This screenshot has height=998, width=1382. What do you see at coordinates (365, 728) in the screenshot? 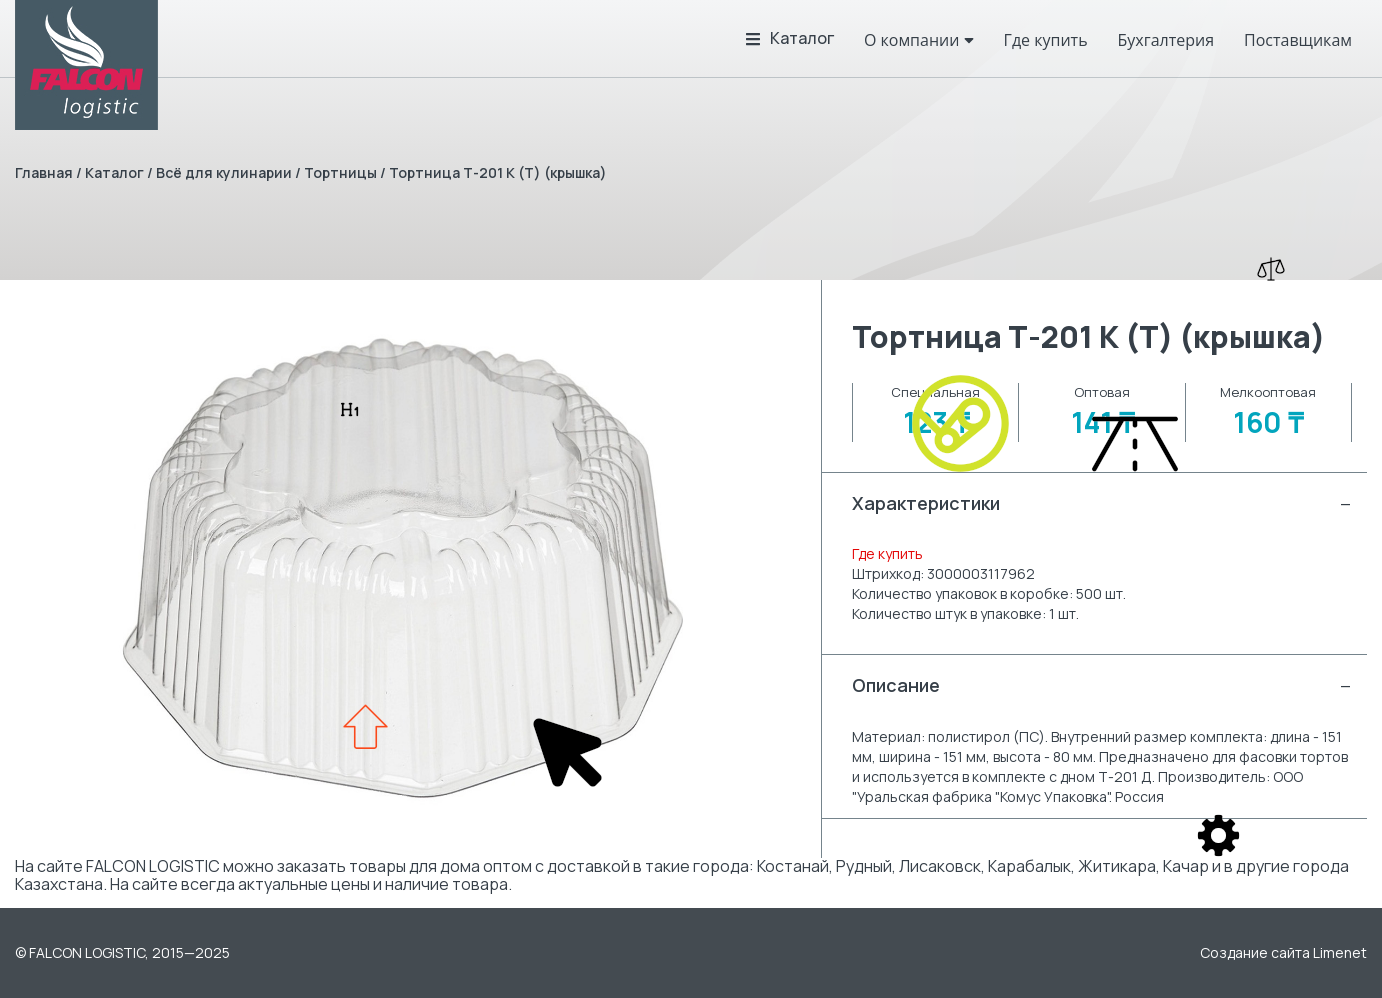
I see `upvote or like content` at bounding box center [365, 728].